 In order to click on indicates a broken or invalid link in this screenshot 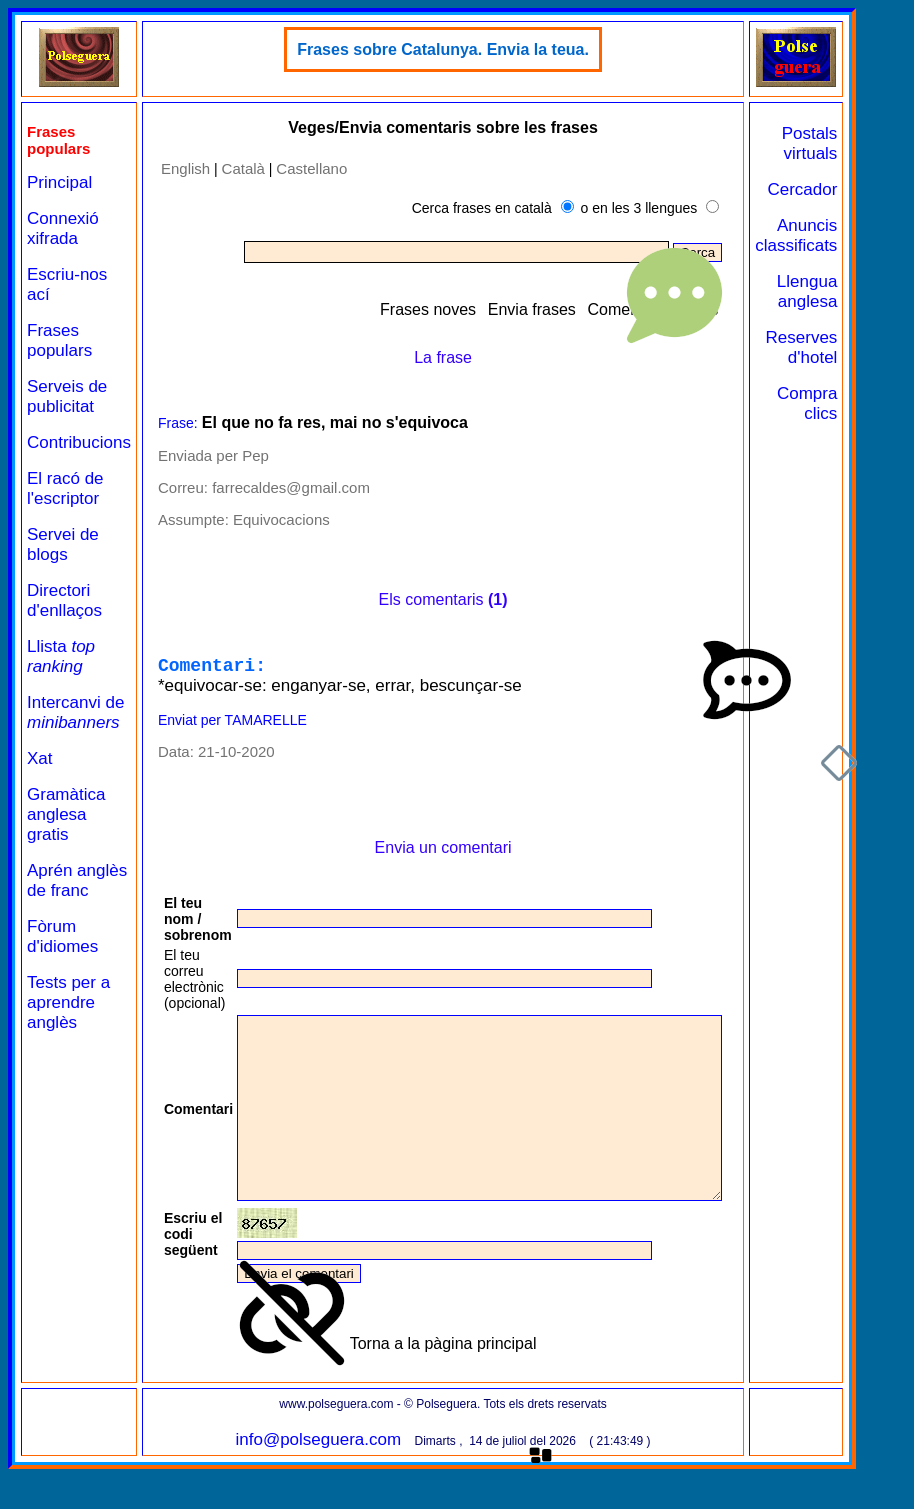, I will do `click(292, 1313)`.